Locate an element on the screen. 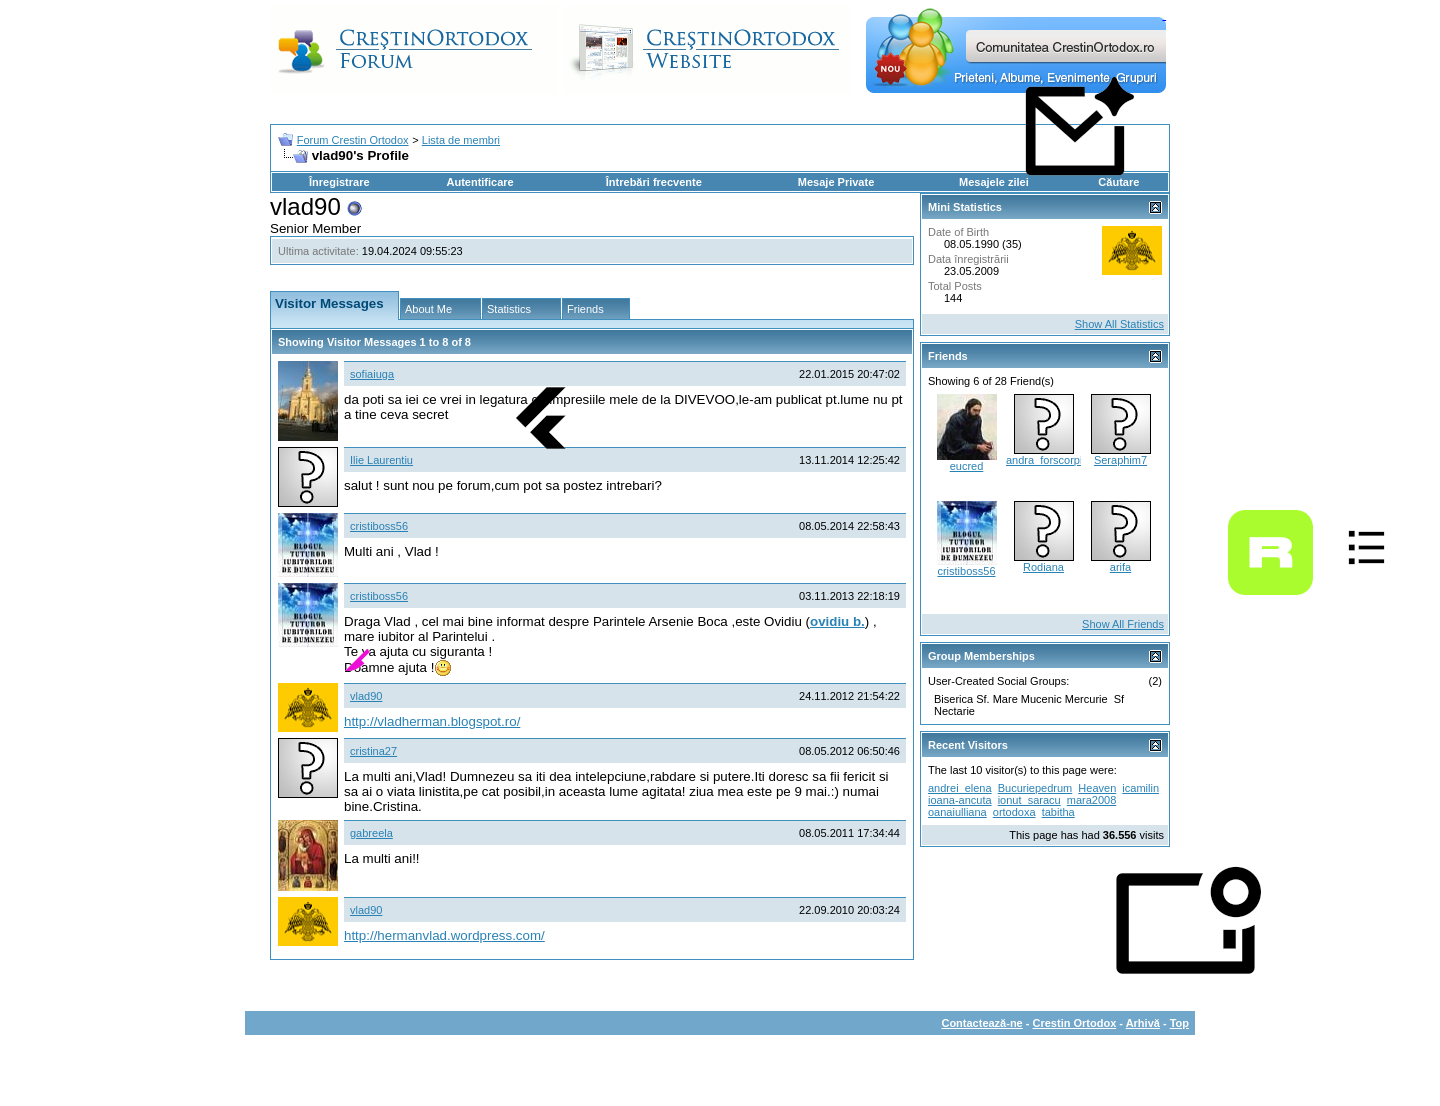 The image size is (1440, 1106). open the rarible NFT marketplace app is located at coordinates (1270, 552).